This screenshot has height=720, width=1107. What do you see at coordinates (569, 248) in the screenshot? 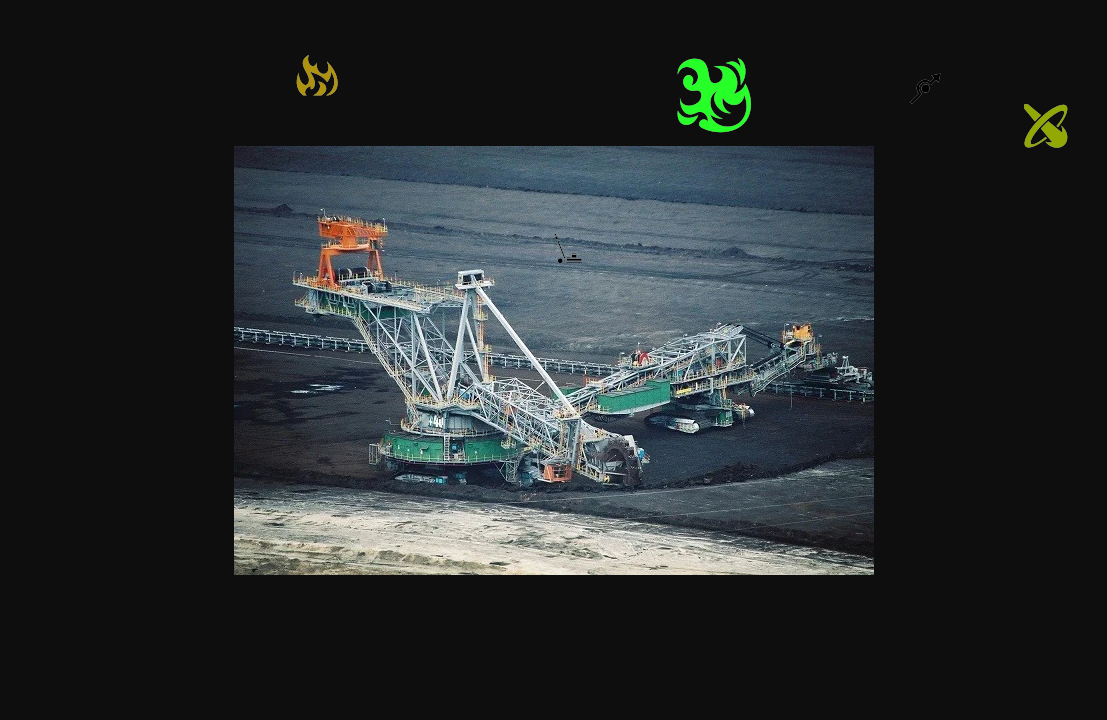
I see `access floor cleaning or maintenance tools` at bounding box center [569, 248].